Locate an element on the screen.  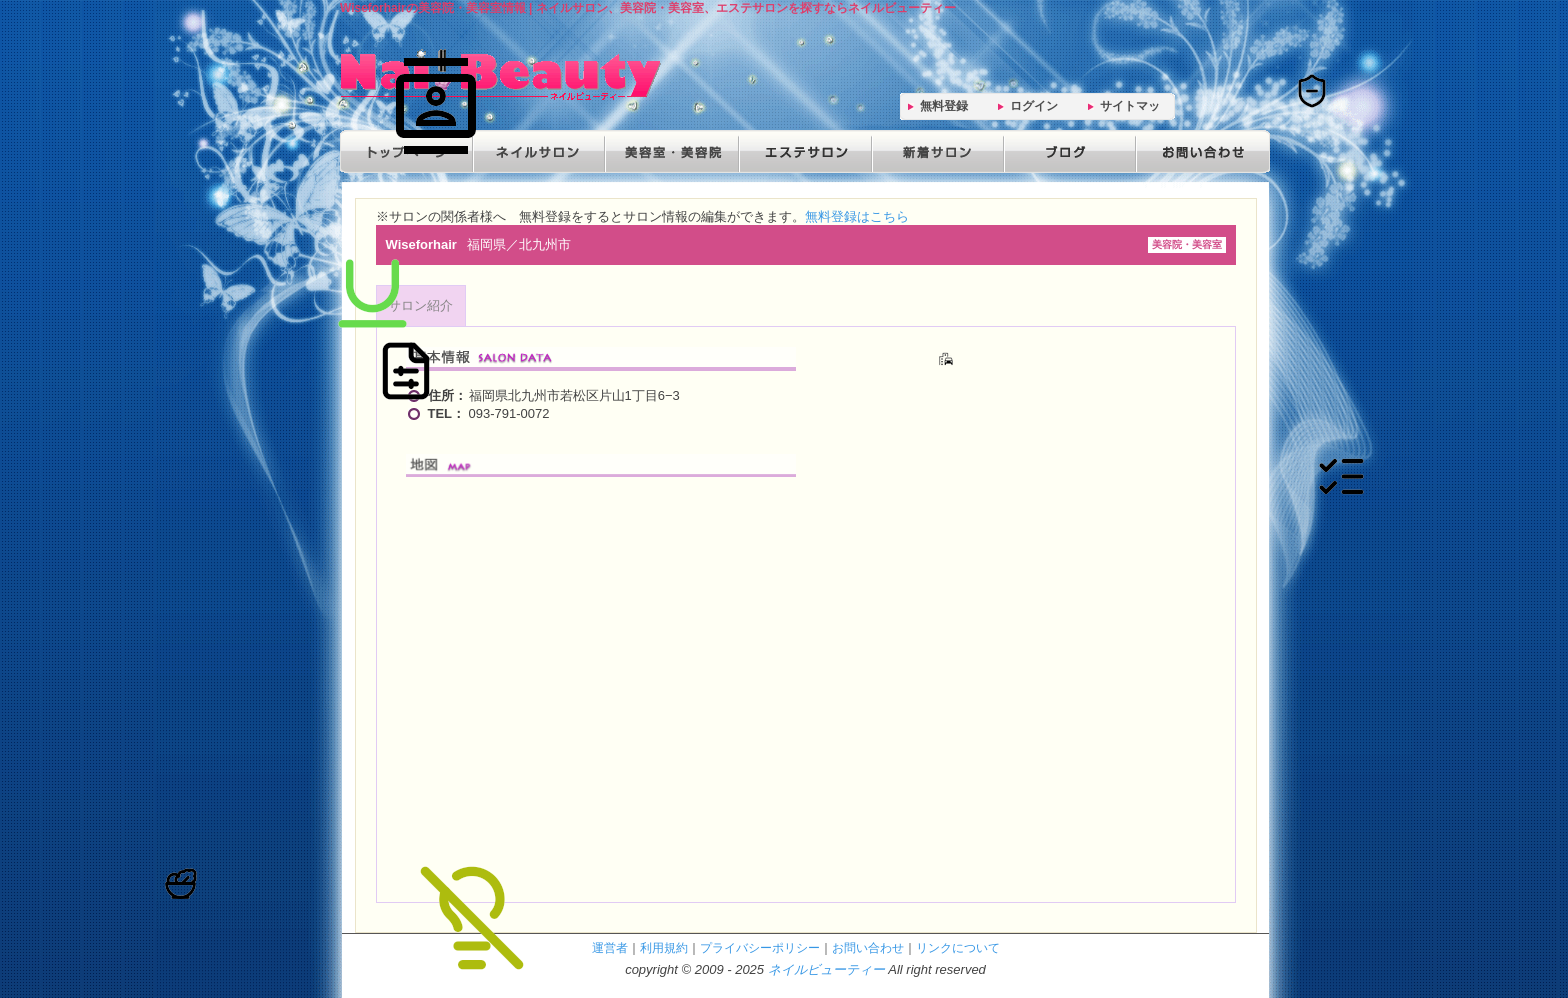
view completed tasks is located at coordinates (1341, 476).